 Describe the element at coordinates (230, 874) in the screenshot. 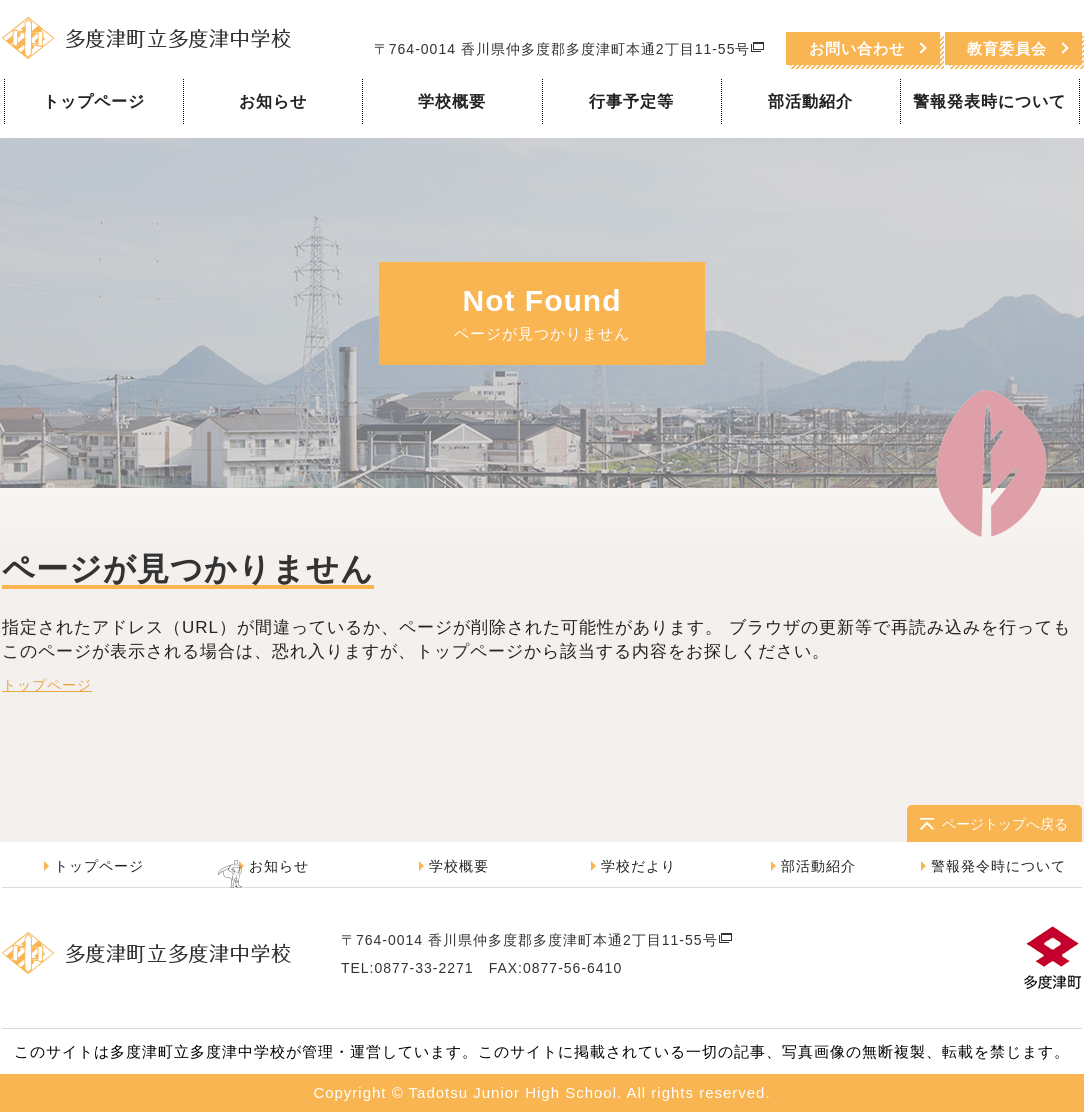

I see `greensock animation platform (gsap) logo` at that location.